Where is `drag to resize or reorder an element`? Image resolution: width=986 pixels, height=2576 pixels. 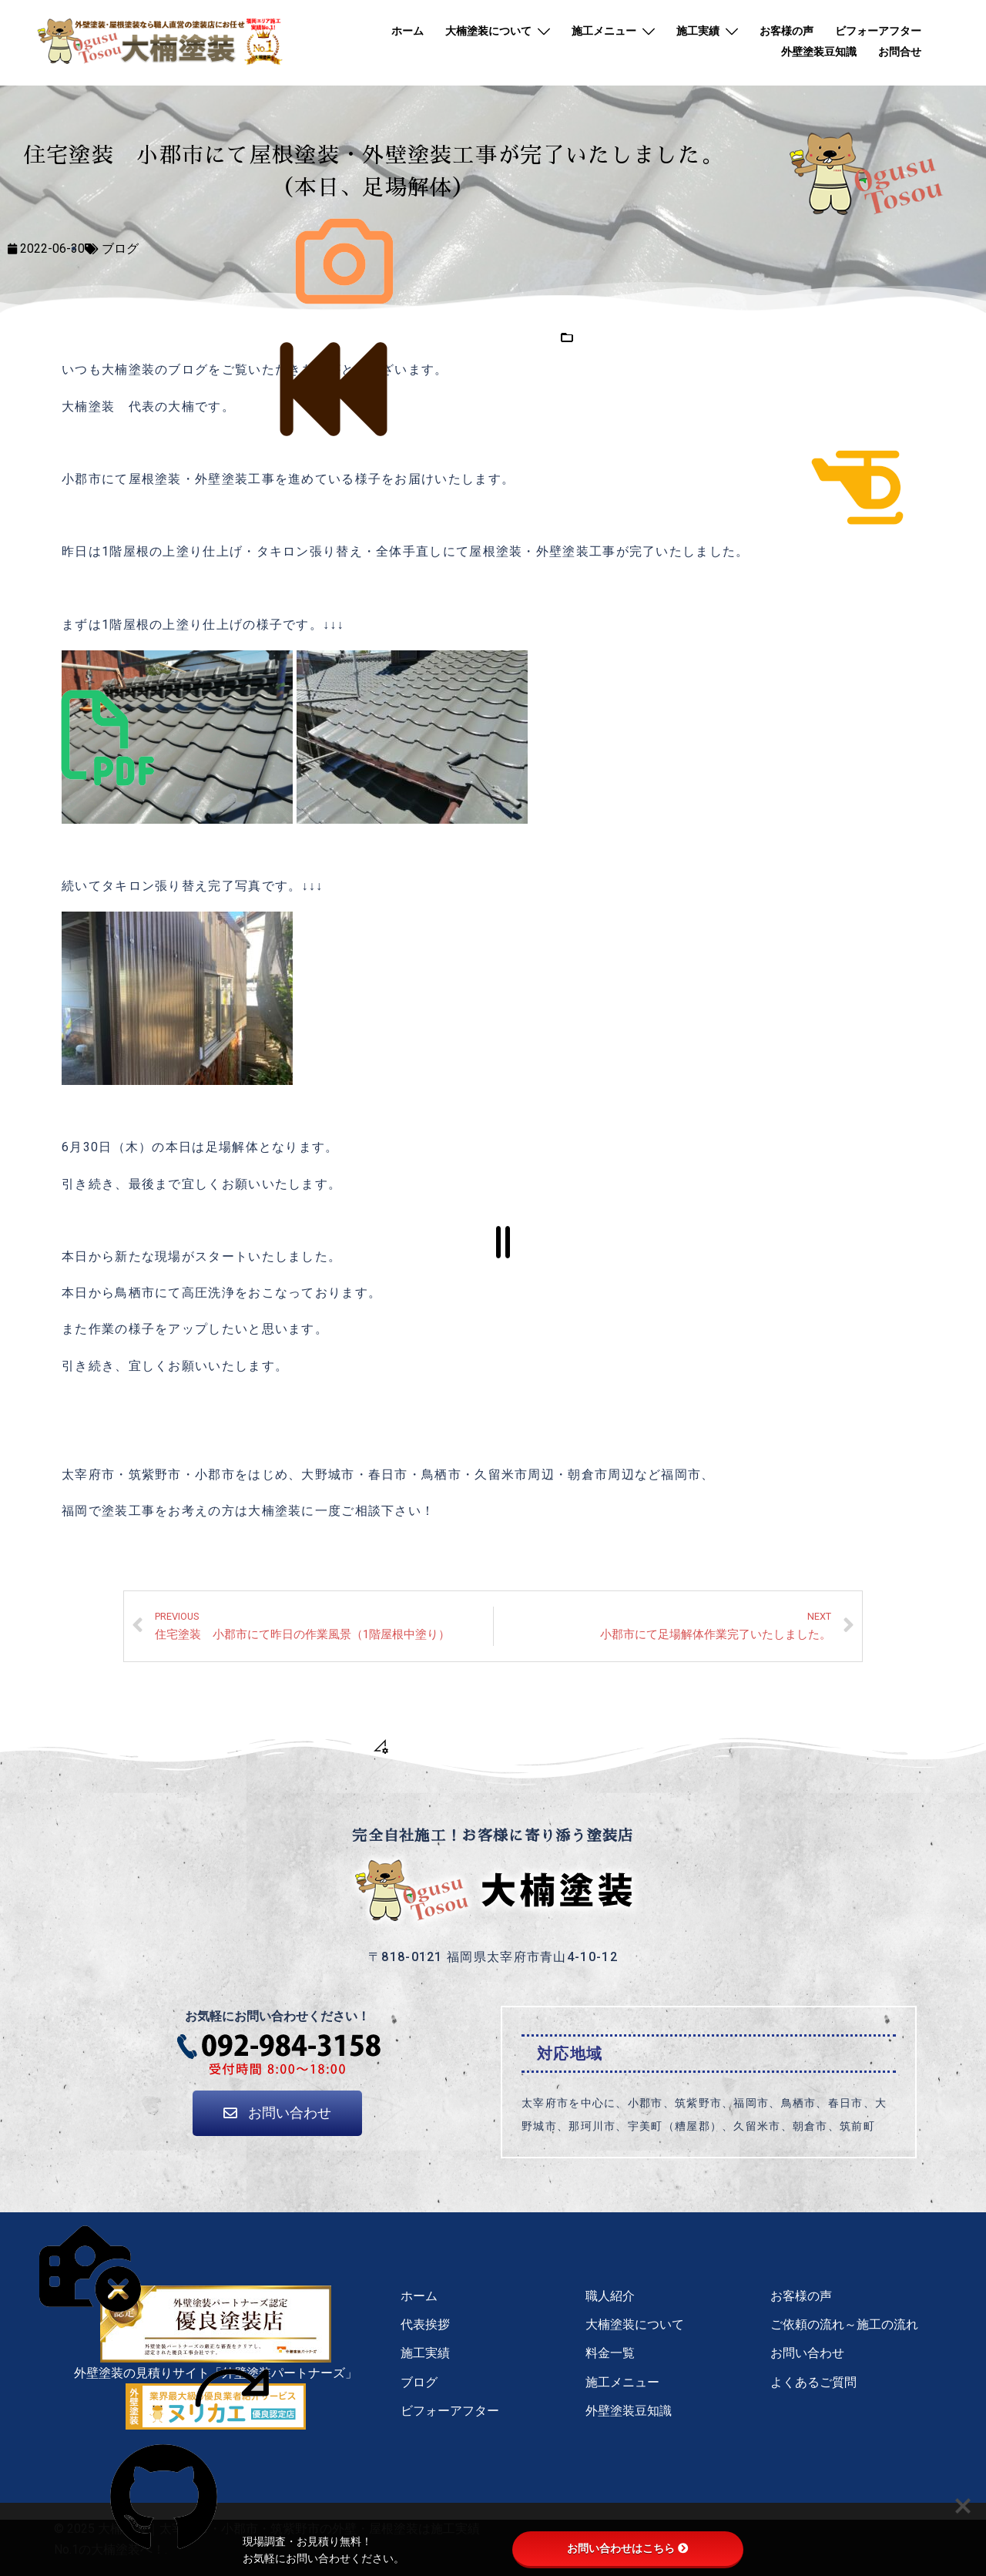
drag to resize or reorder an element is located at coordinates (503, 1242).